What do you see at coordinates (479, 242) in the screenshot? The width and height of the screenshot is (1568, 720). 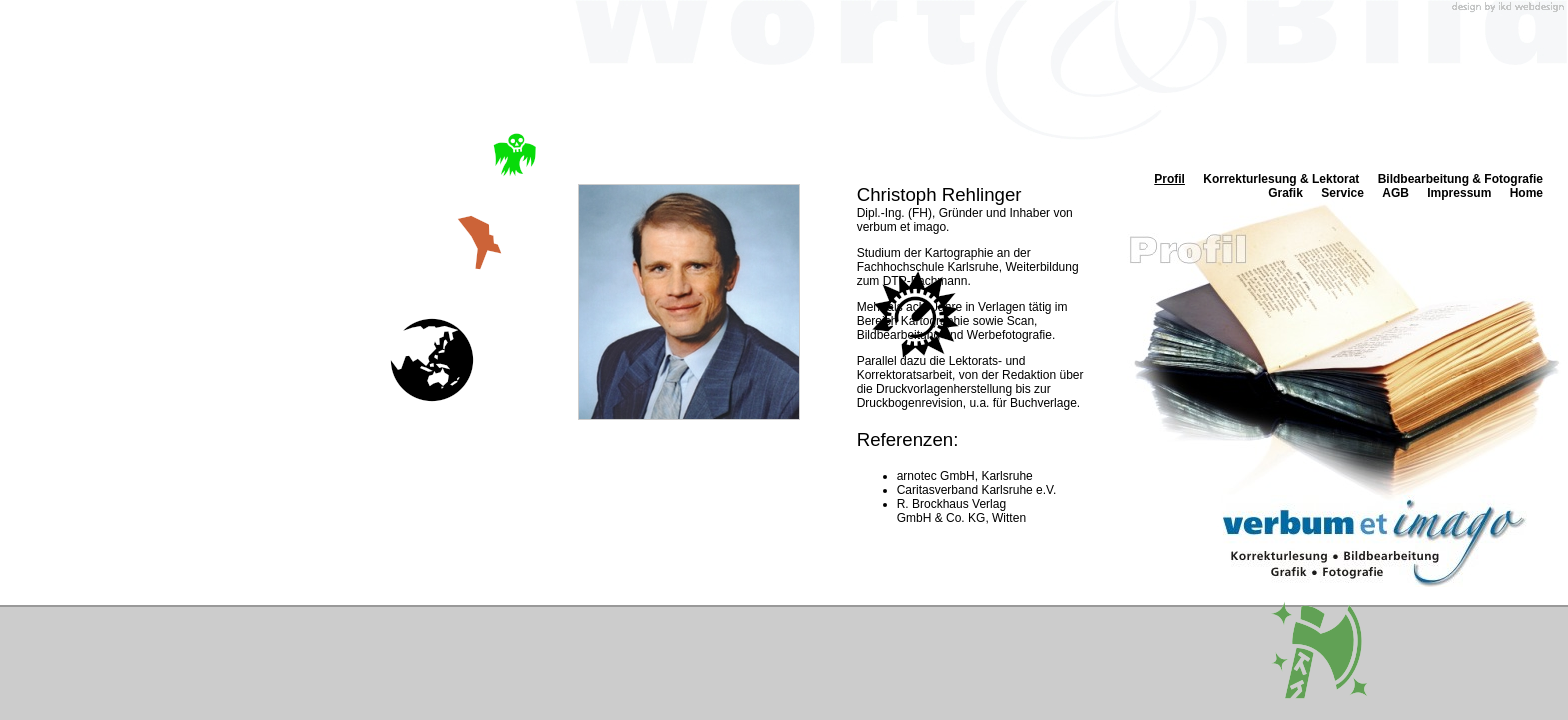 I see `select moldova as your country or region` at bounding box center [479, 242].